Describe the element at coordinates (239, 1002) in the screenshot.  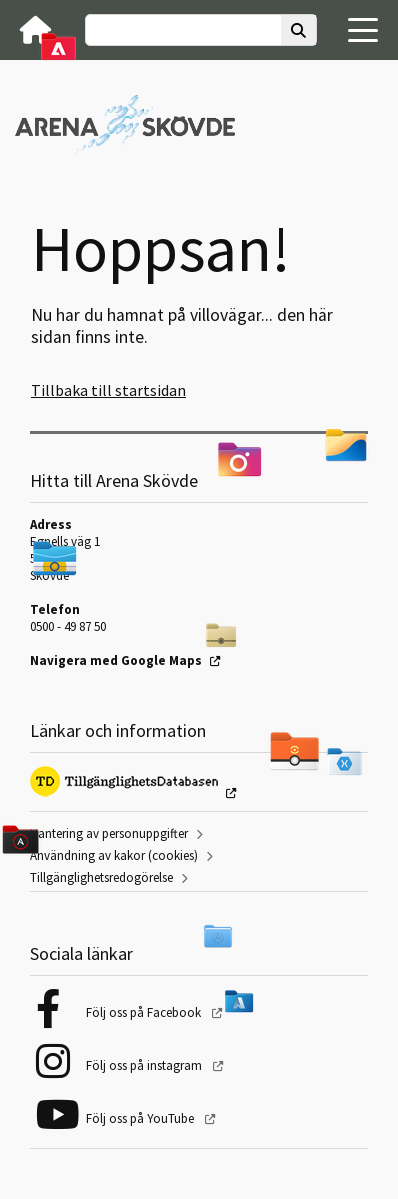
I see `open microsoft azure project folder` at that location.